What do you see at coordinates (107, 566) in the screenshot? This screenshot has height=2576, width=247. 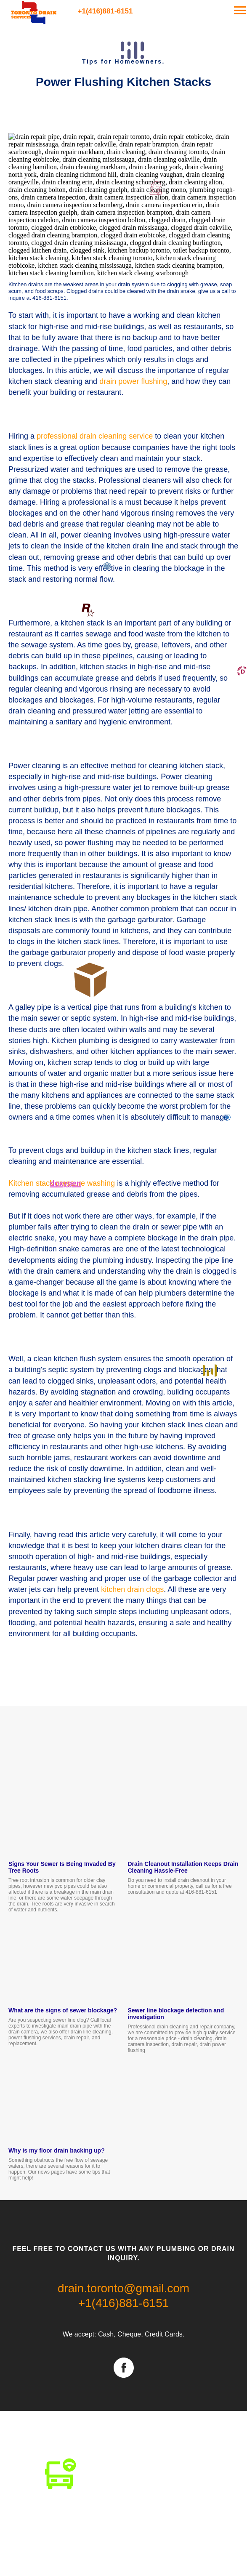 I see `ebox brand logo` at bounding box center [107, 566].